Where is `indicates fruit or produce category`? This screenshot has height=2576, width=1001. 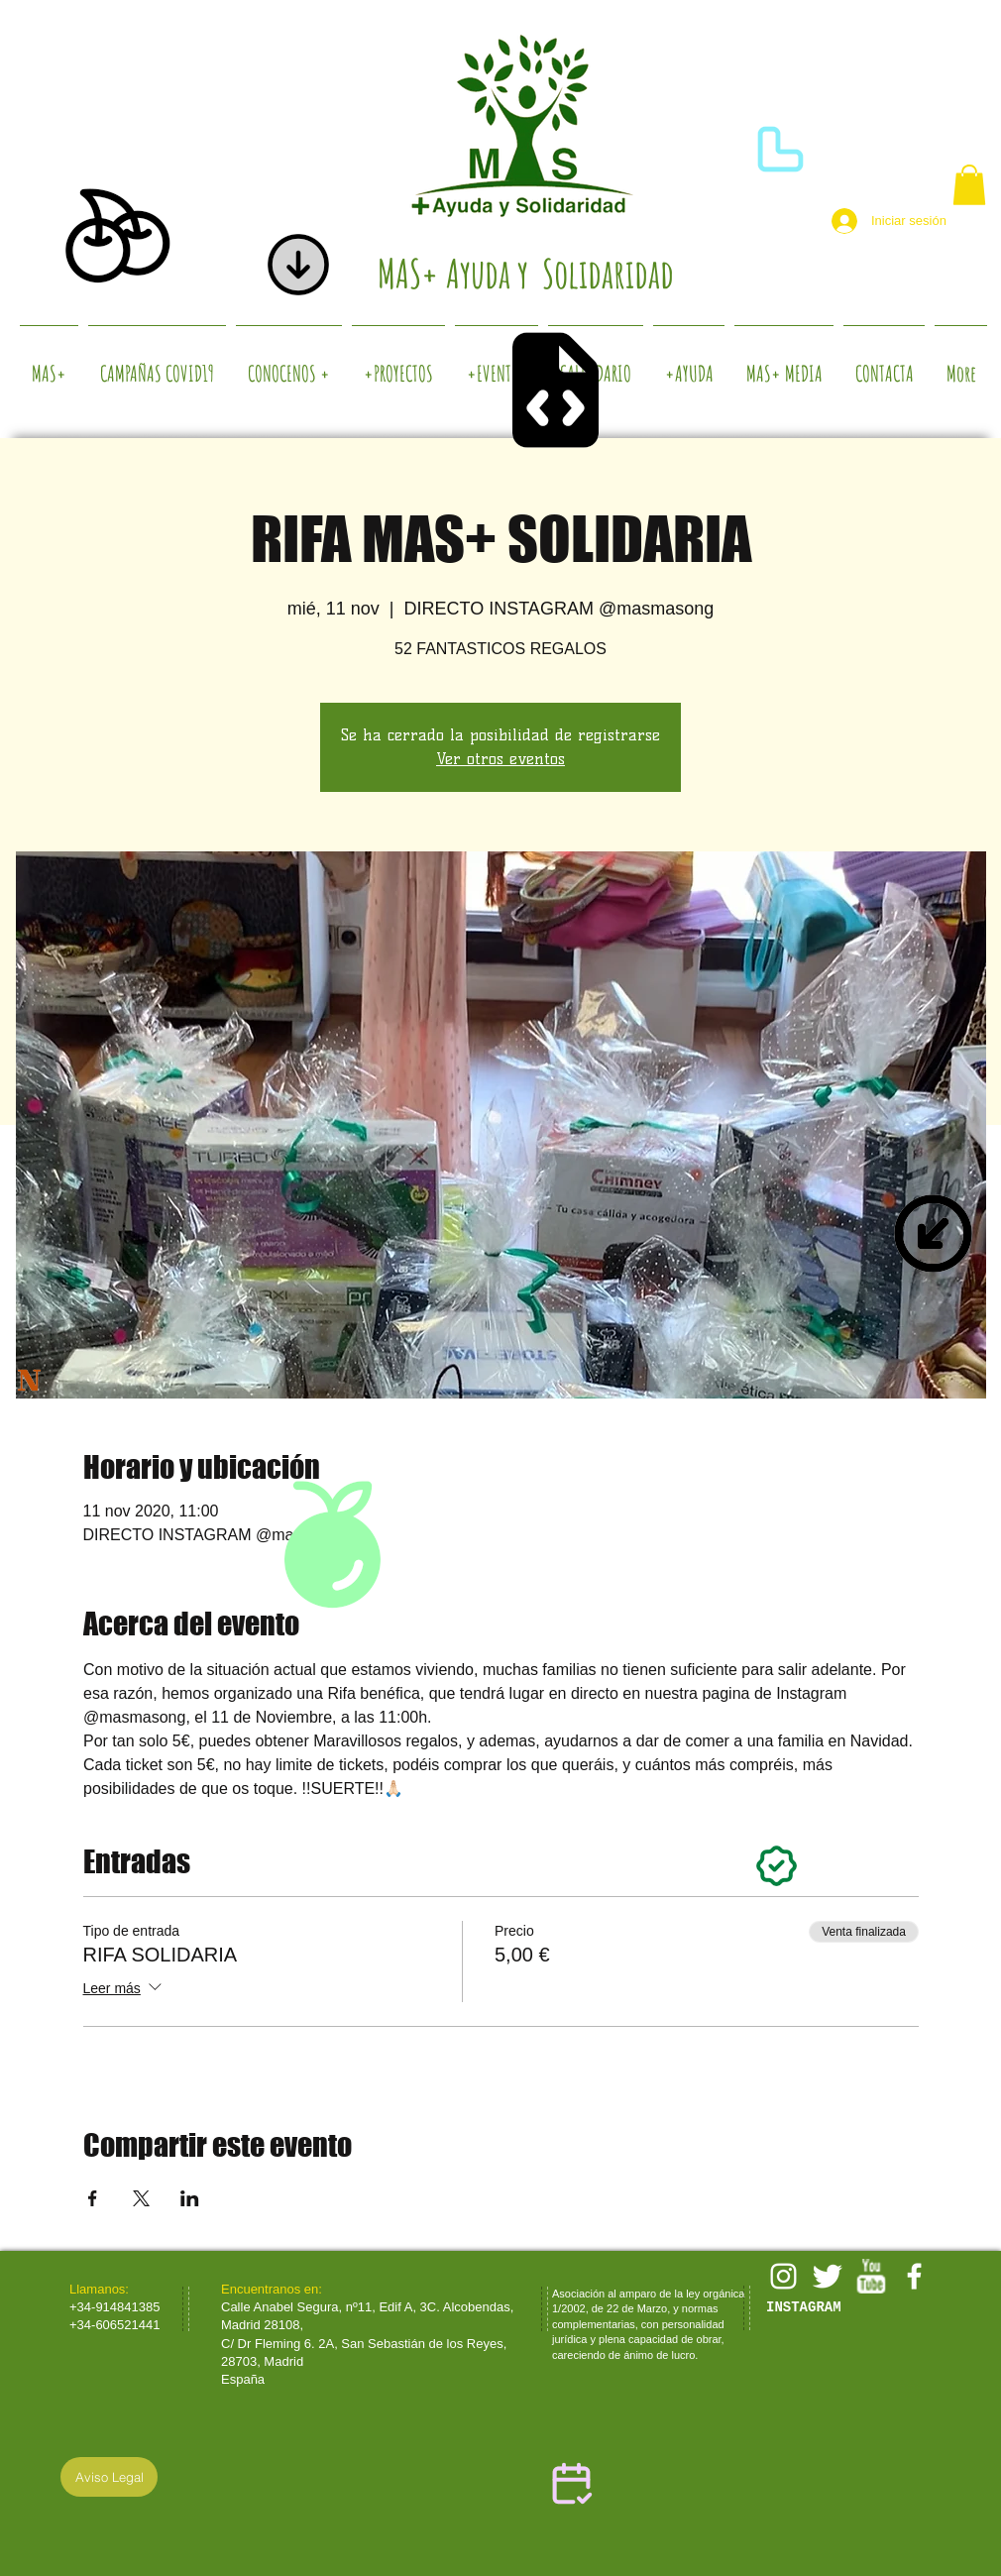
indicates fruit or produce category is located at coordinates (332, 1546).